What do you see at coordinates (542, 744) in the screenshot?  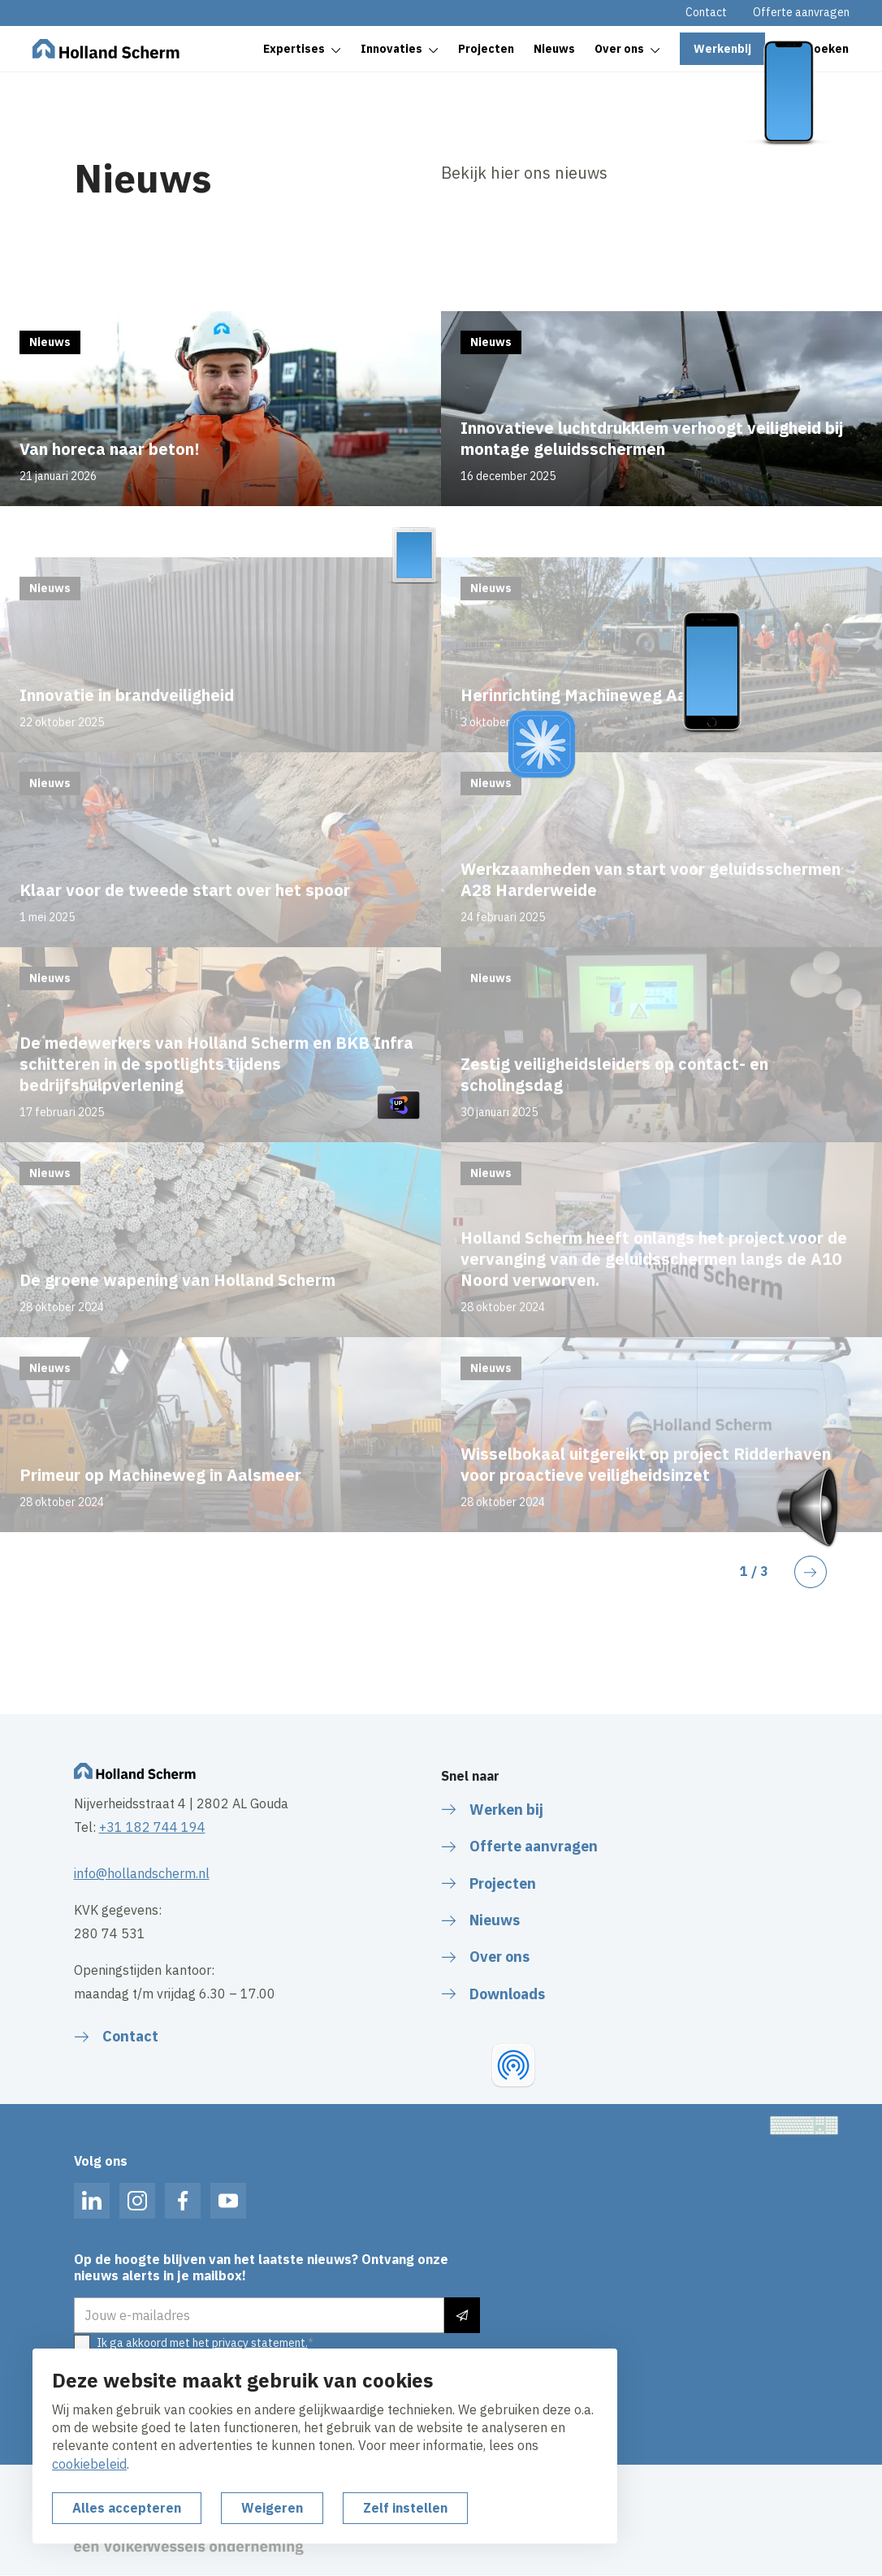 I see `open the Claude Nest application` at bounding box center [542, 744].